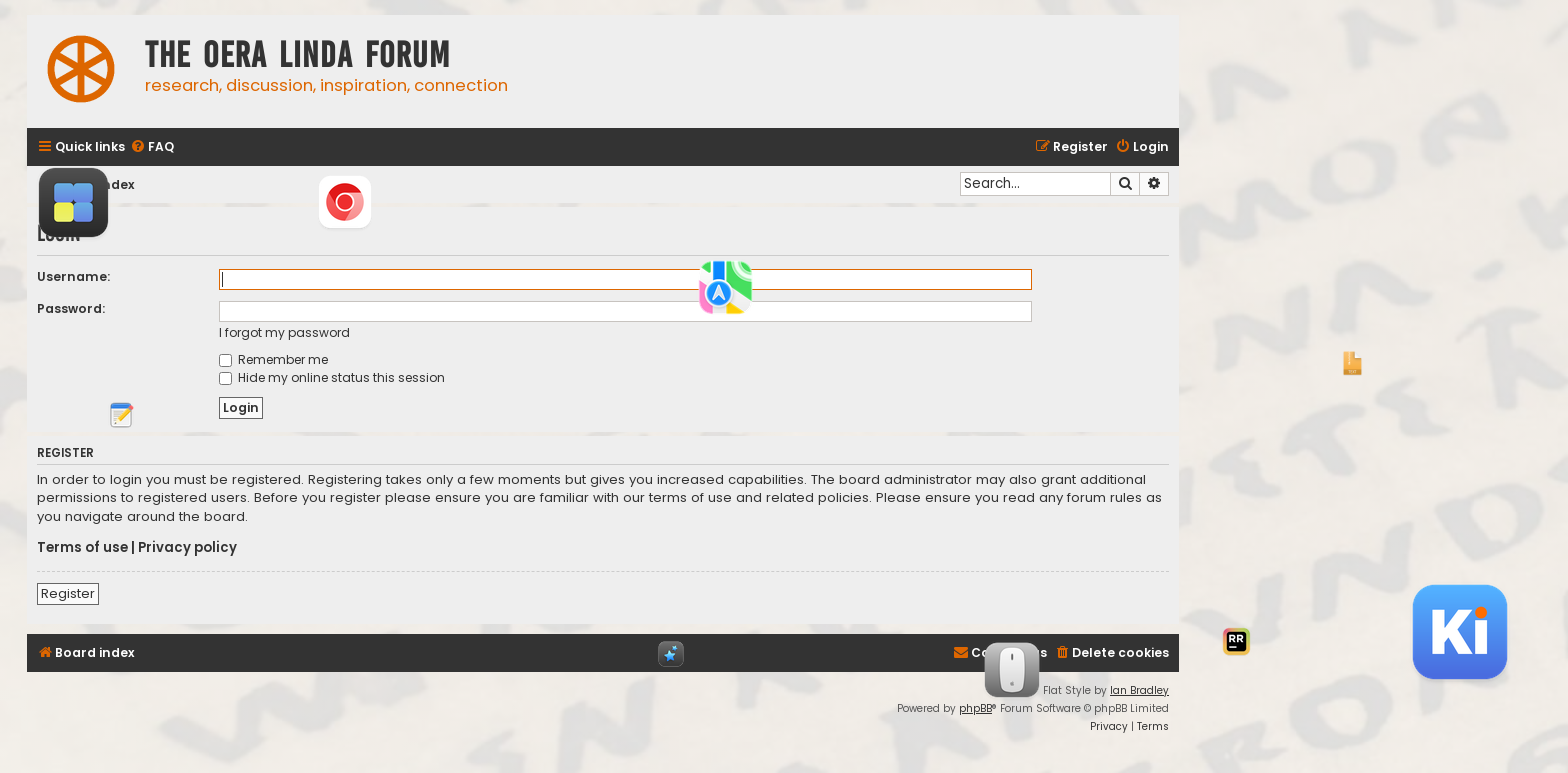 The height and width of the screenshot is (773, 1568). I want to click on open anki flashcard app, so click(671, 654).